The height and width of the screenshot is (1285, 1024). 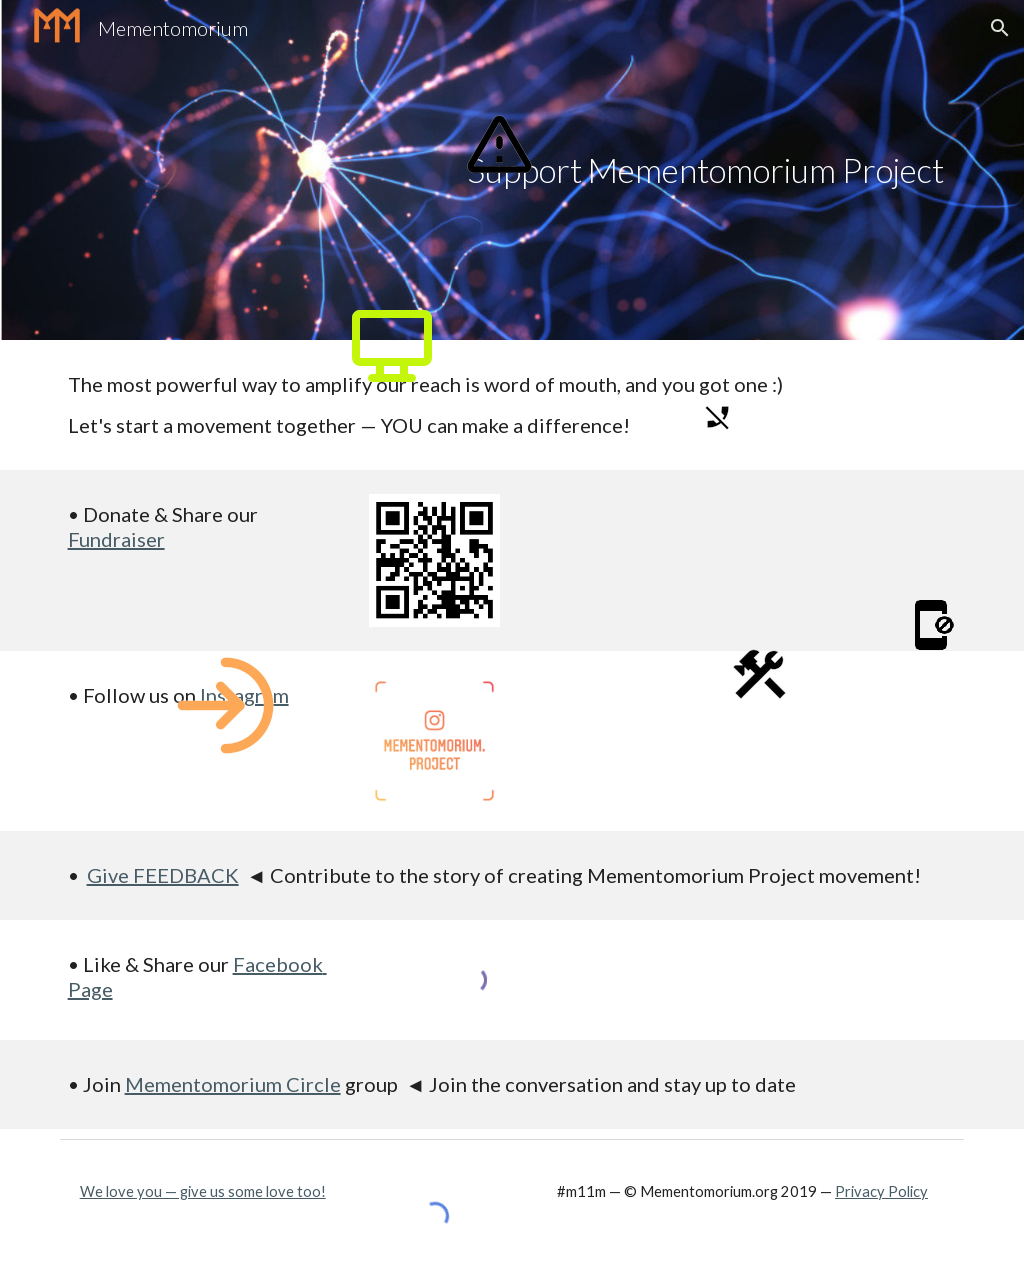 What do you see at coordinates (718, 417) in the screenshot?
I see `phone calls are disabled or unavailable` at bounding box center [718, 417].